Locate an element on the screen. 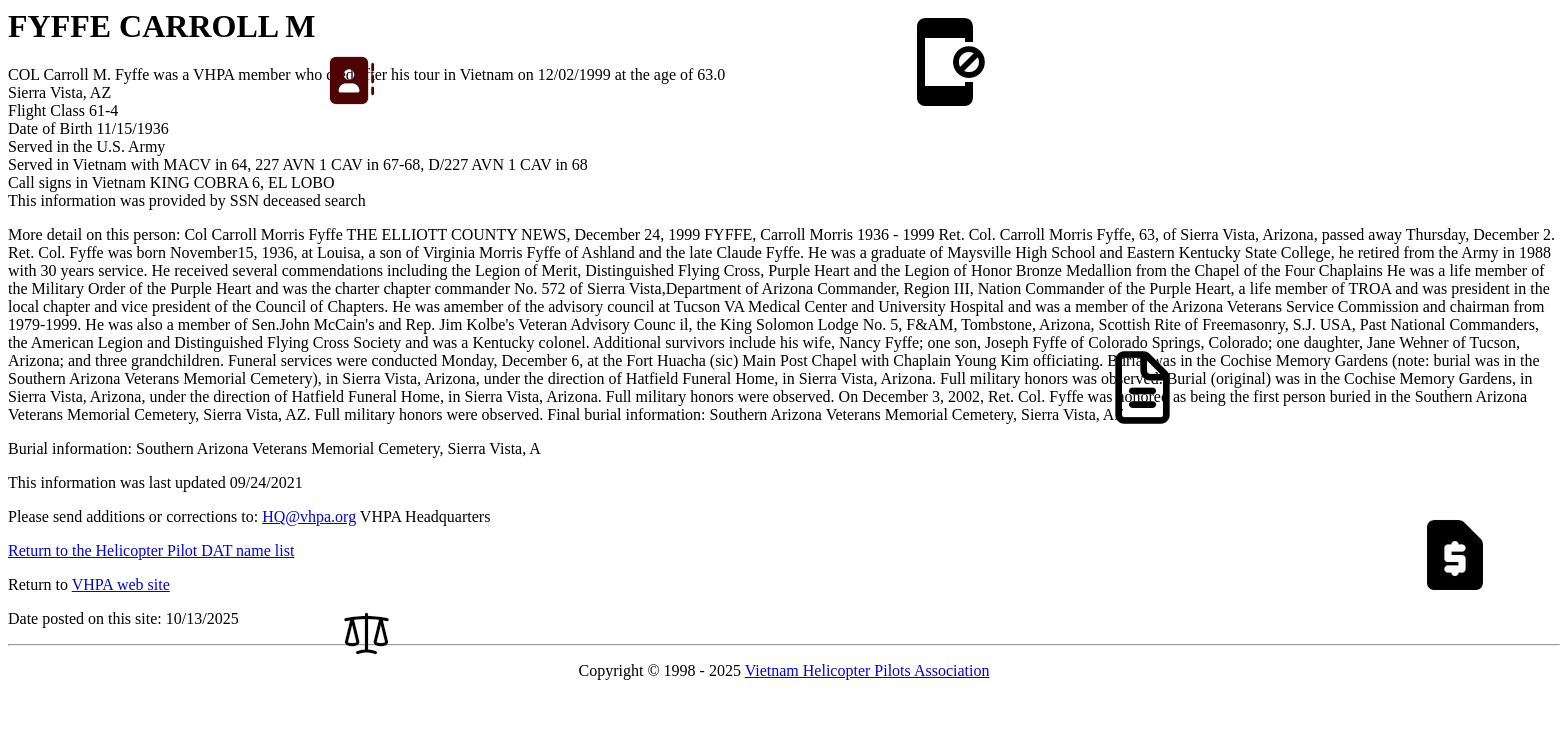  open your contacts list is located at coordinates (350, 80).